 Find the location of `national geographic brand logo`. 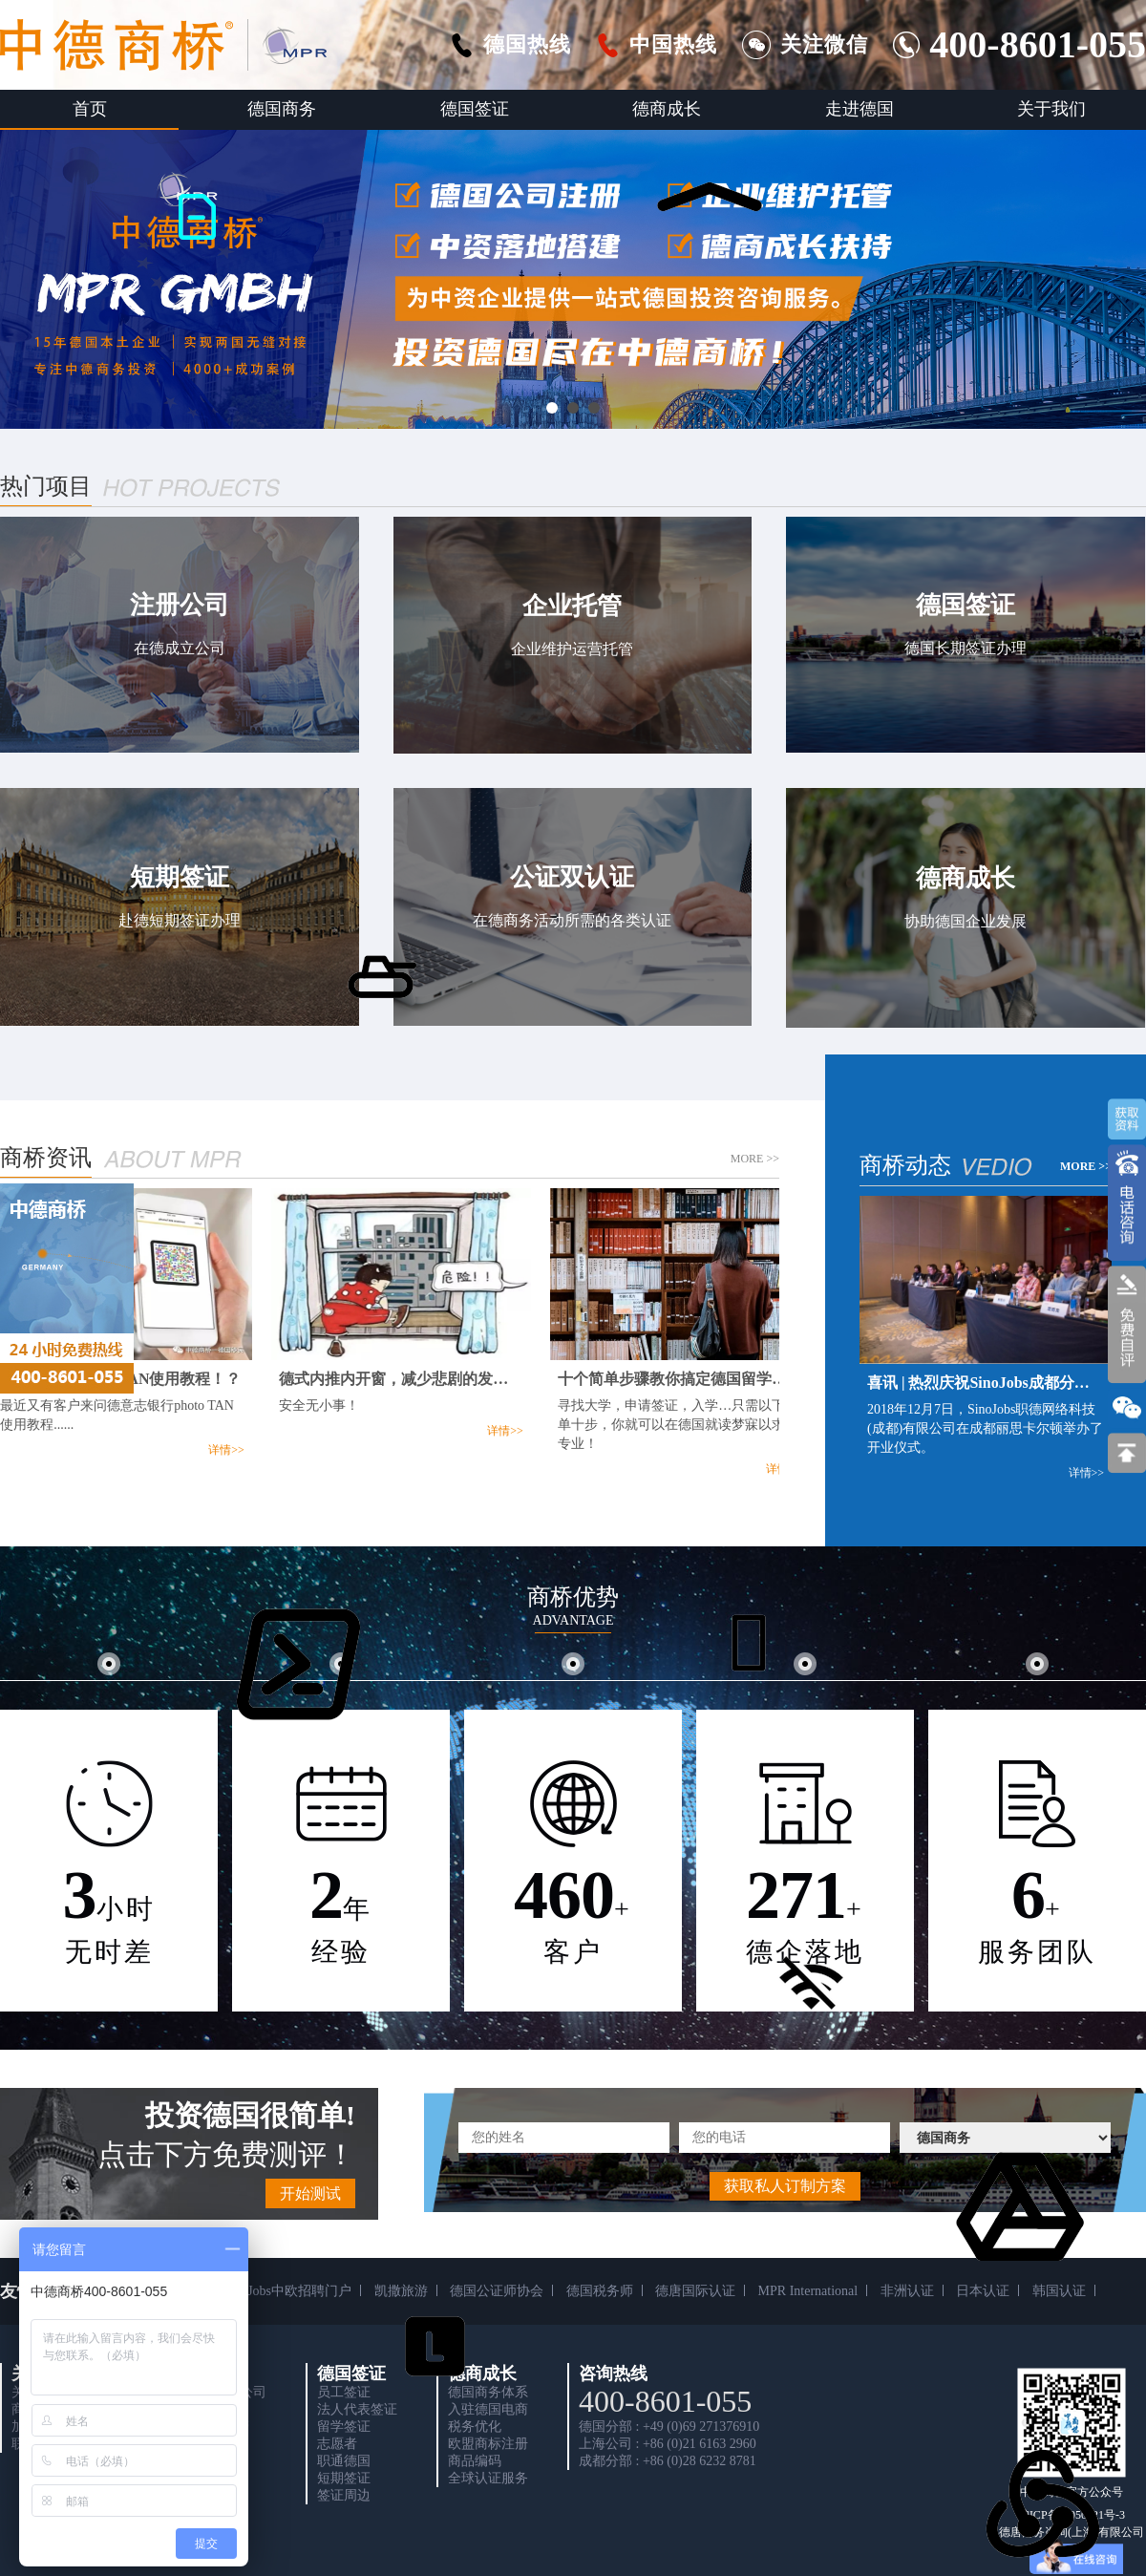

national geographic brand logo is located at coordinates (749, 1643).